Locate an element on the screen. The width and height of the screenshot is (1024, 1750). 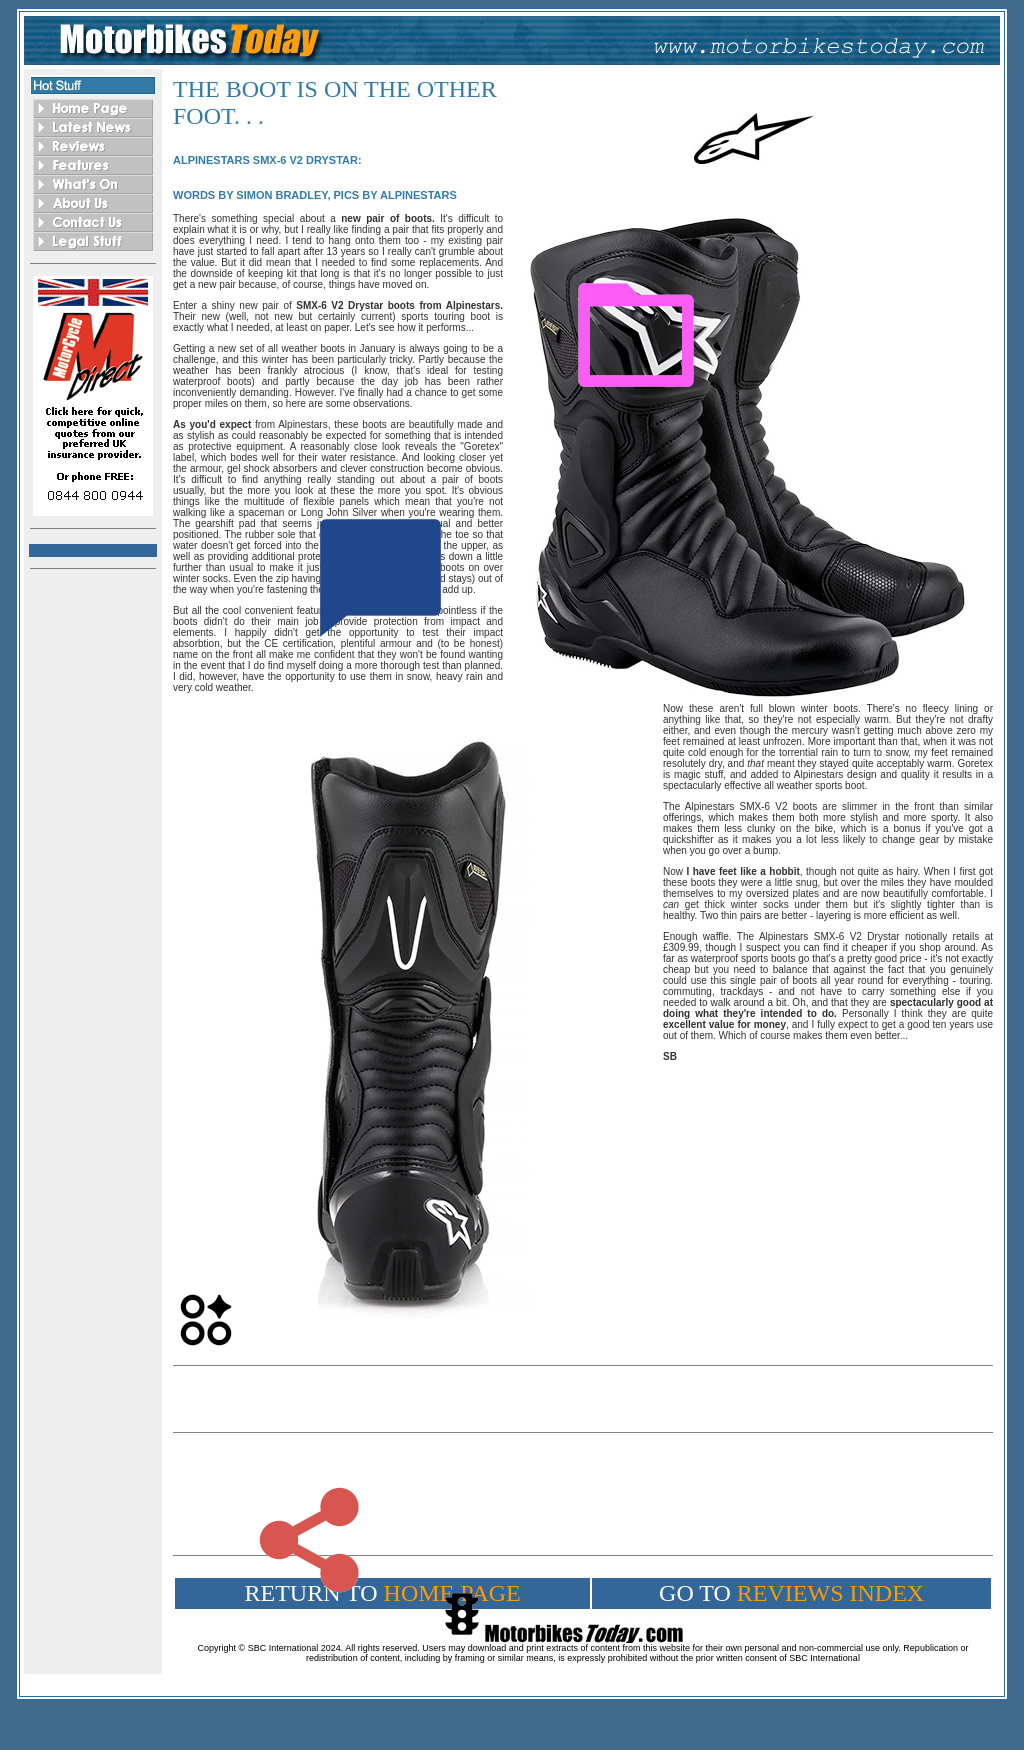
access AI-powered apps is located at coordinates (206, 1320).